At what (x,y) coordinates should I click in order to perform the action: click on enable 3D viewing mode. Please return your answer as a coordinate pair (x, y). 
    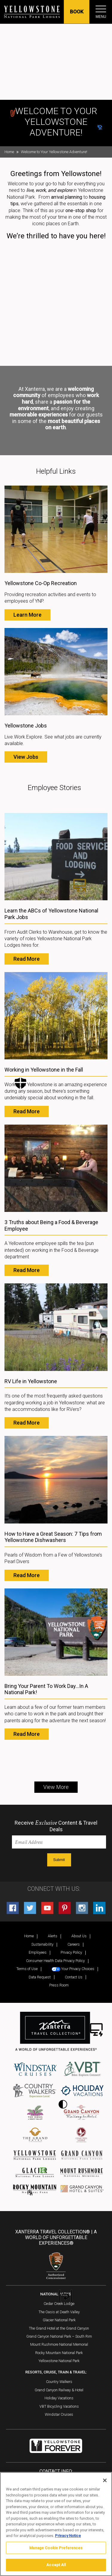
    Looking at the image, I should click on (43, 2170).